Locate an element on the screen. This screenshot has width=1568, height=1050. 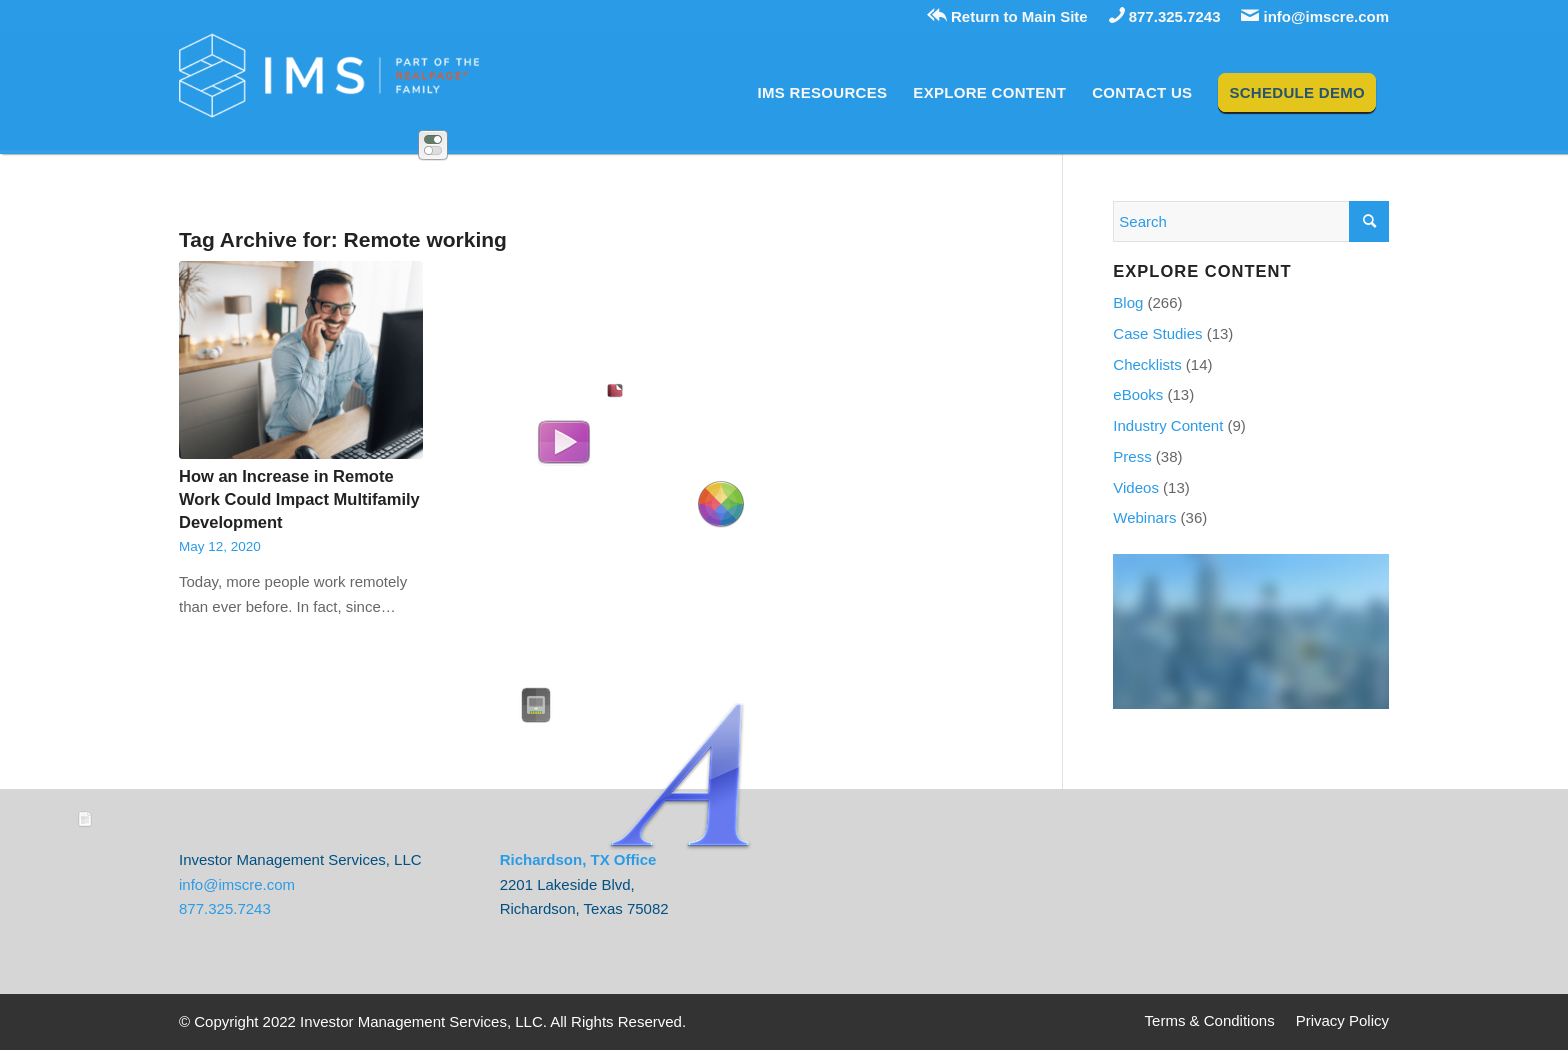
change desktop wallpaper settings is located at coordinates (615, 390).